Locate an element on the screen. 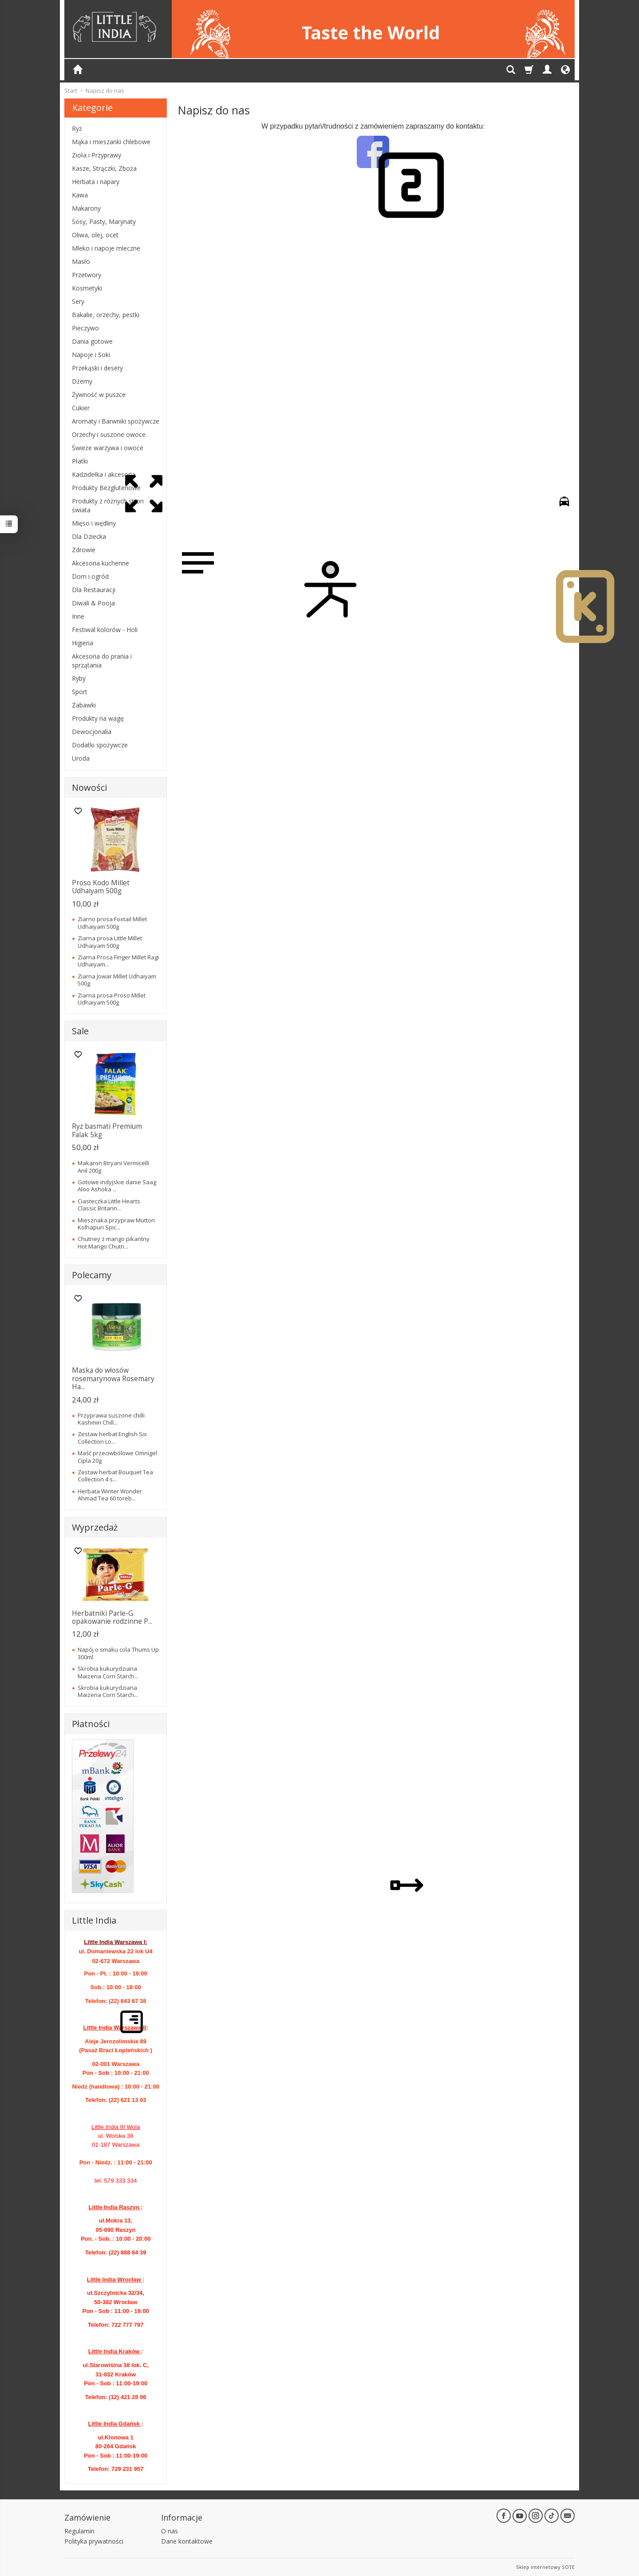 The width and height of the screenshot is (639, 2576). access tai chi or meditation exercises is located at coordinates (330, 591).